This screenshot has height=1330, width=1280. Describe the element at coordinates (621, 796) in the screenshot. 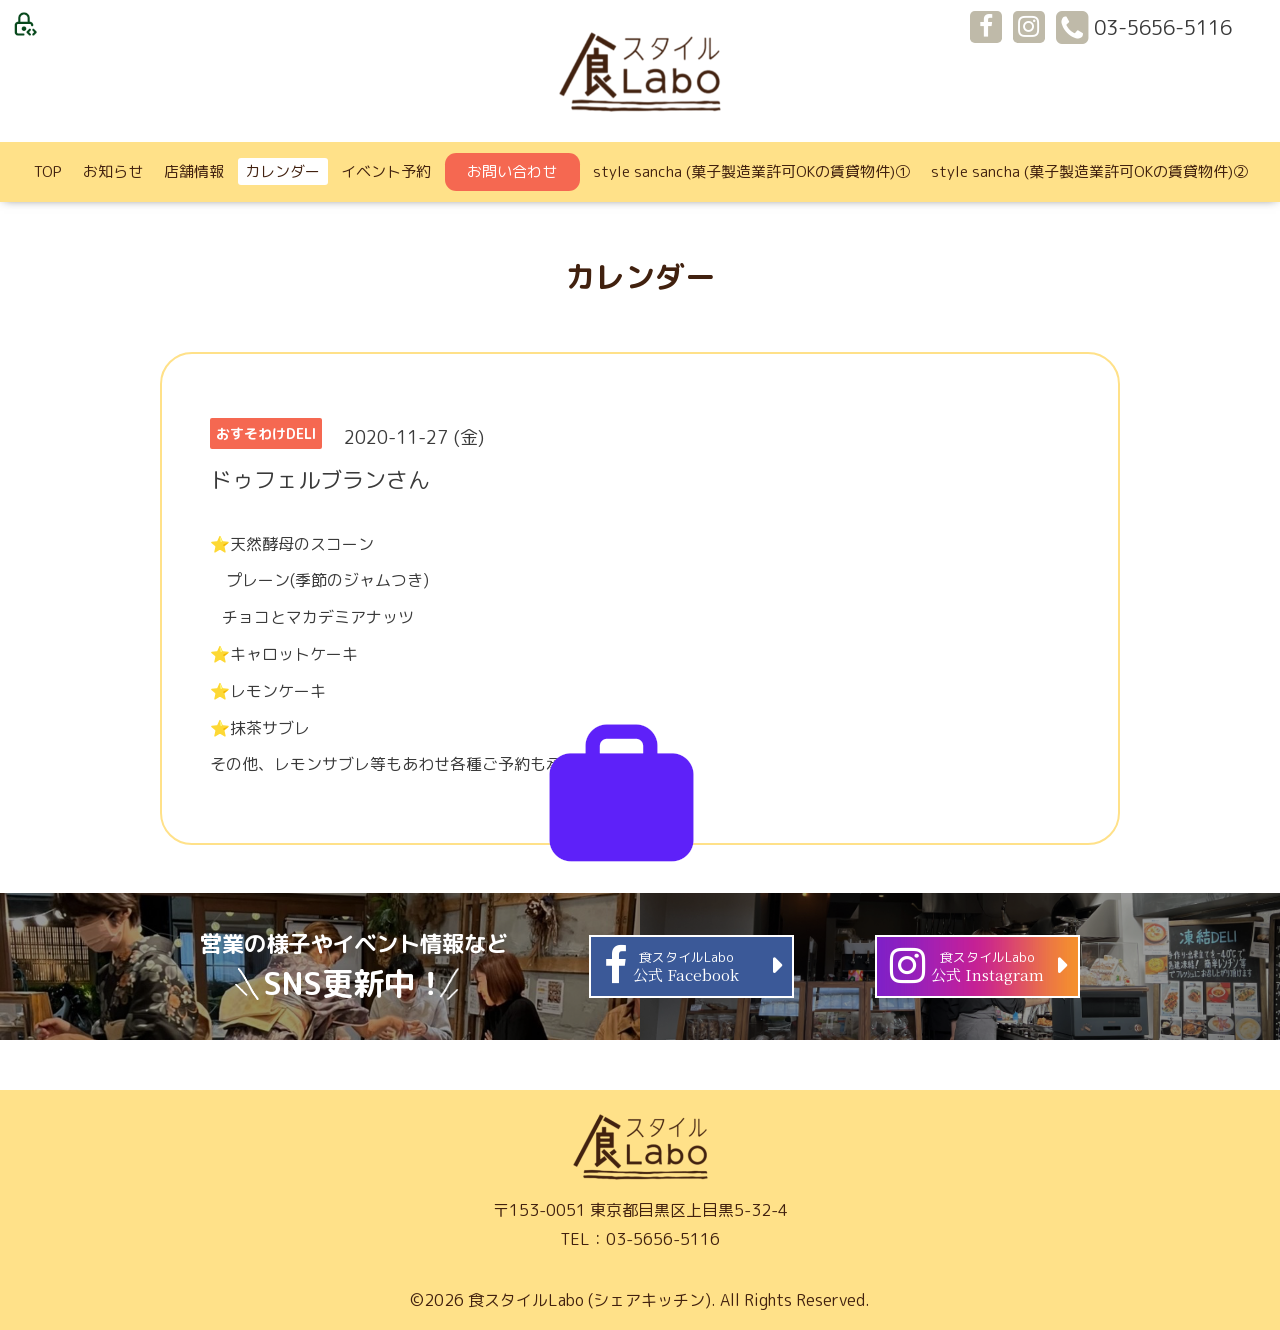

I see `access work or business files` at that location.